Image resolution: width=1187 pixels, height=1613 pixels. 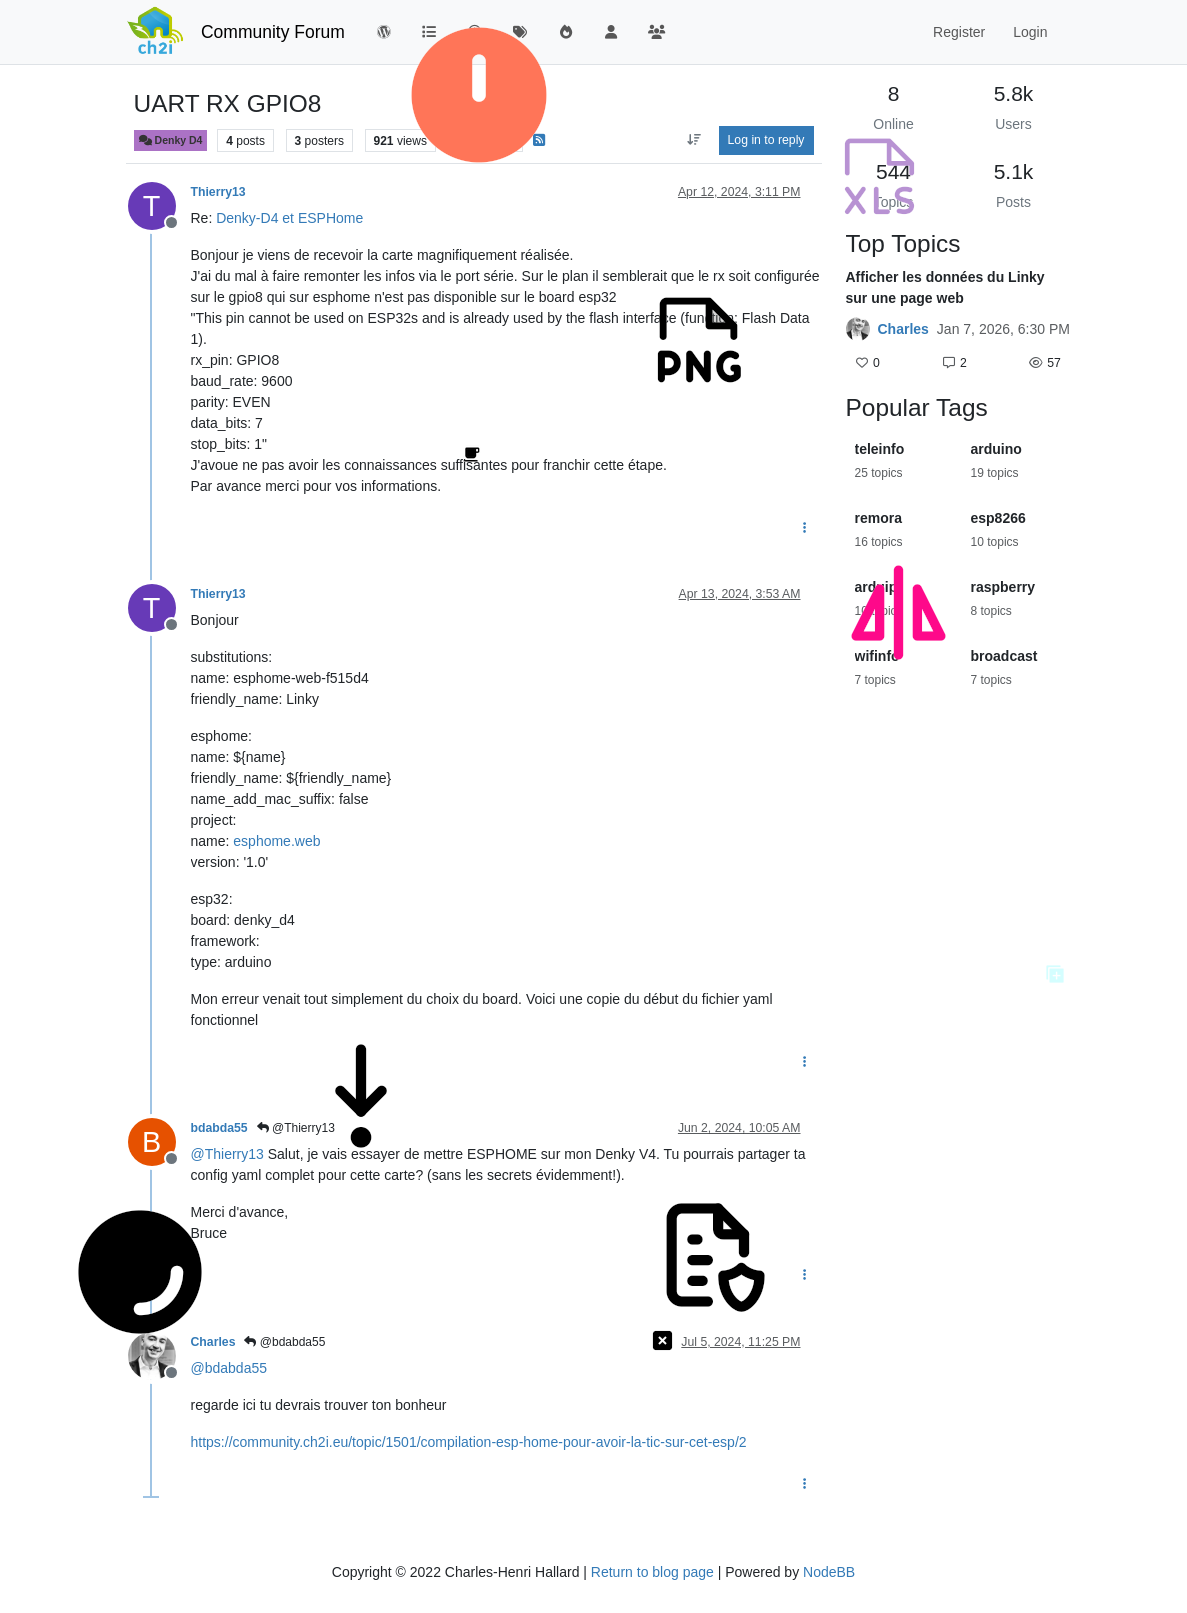 What do you see at coordinates (662, 1340) in the screenshot?
I see `close or dismiss a dialog` at bounding box center [662, 1340].